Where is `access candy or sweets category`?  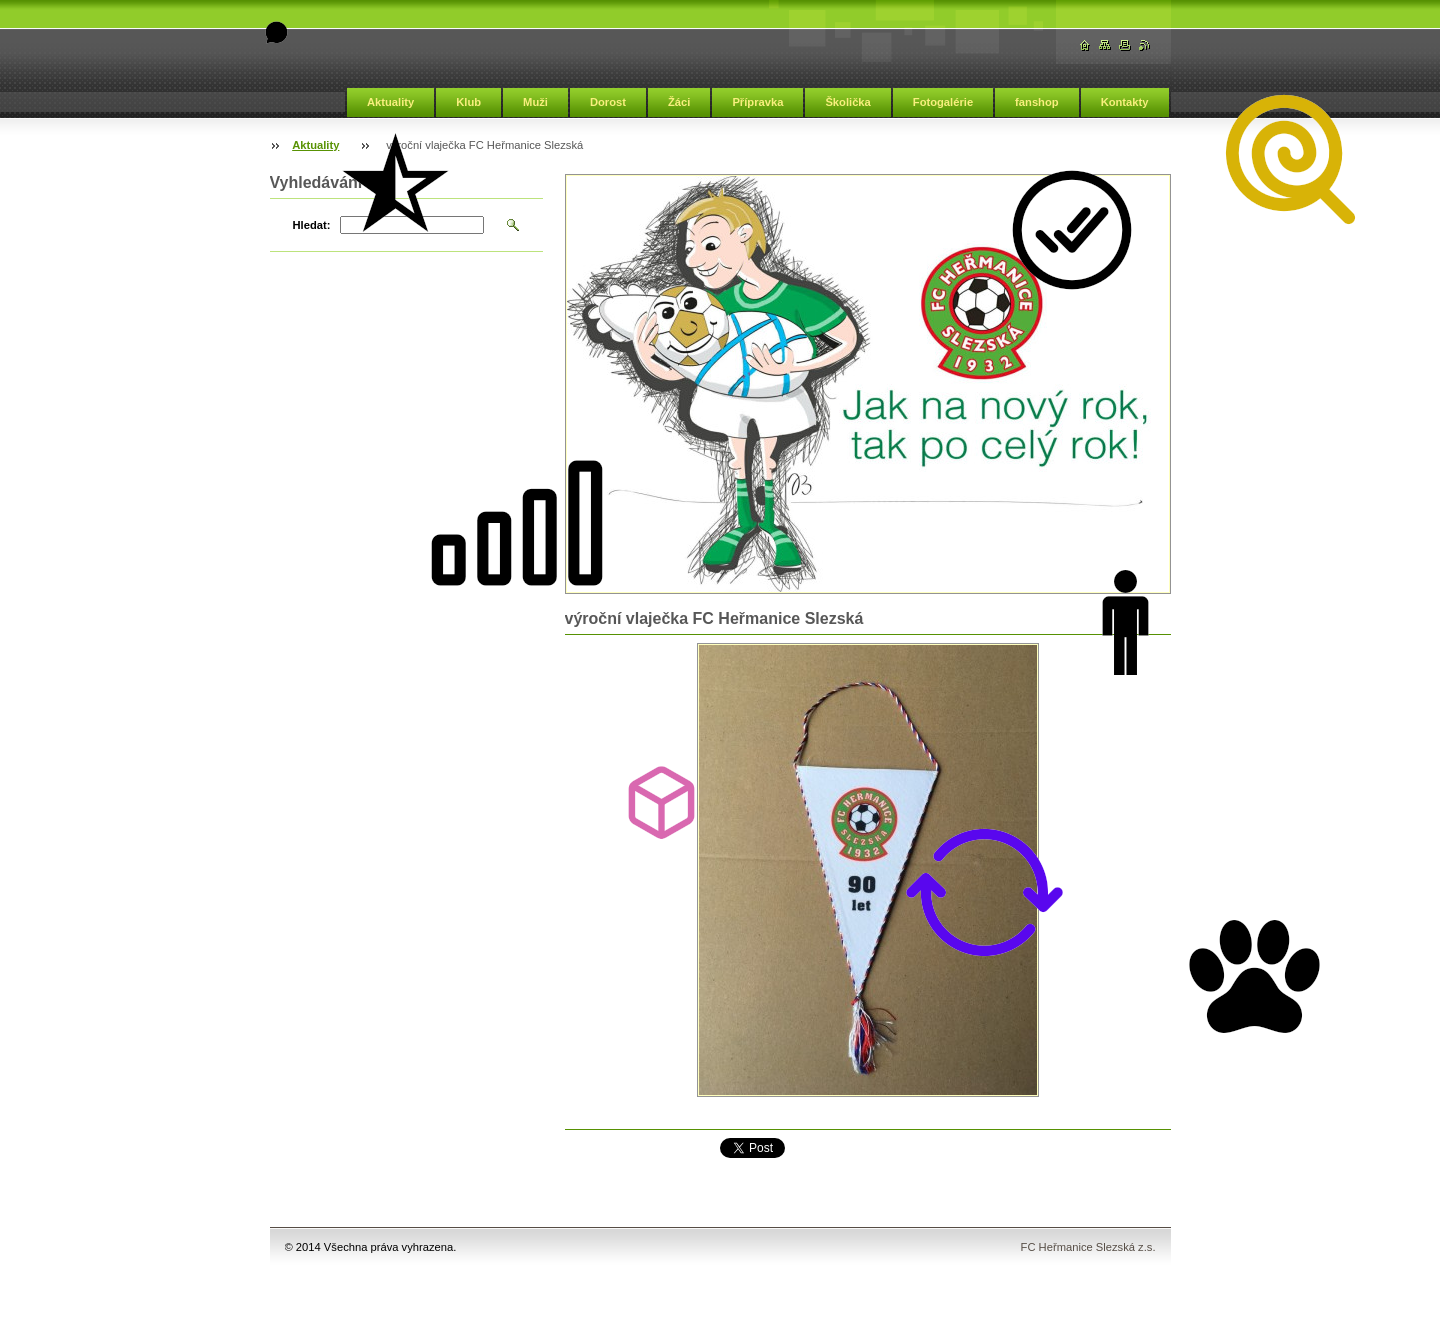
access candy or sweets category is located at coordinates (1290, 159).